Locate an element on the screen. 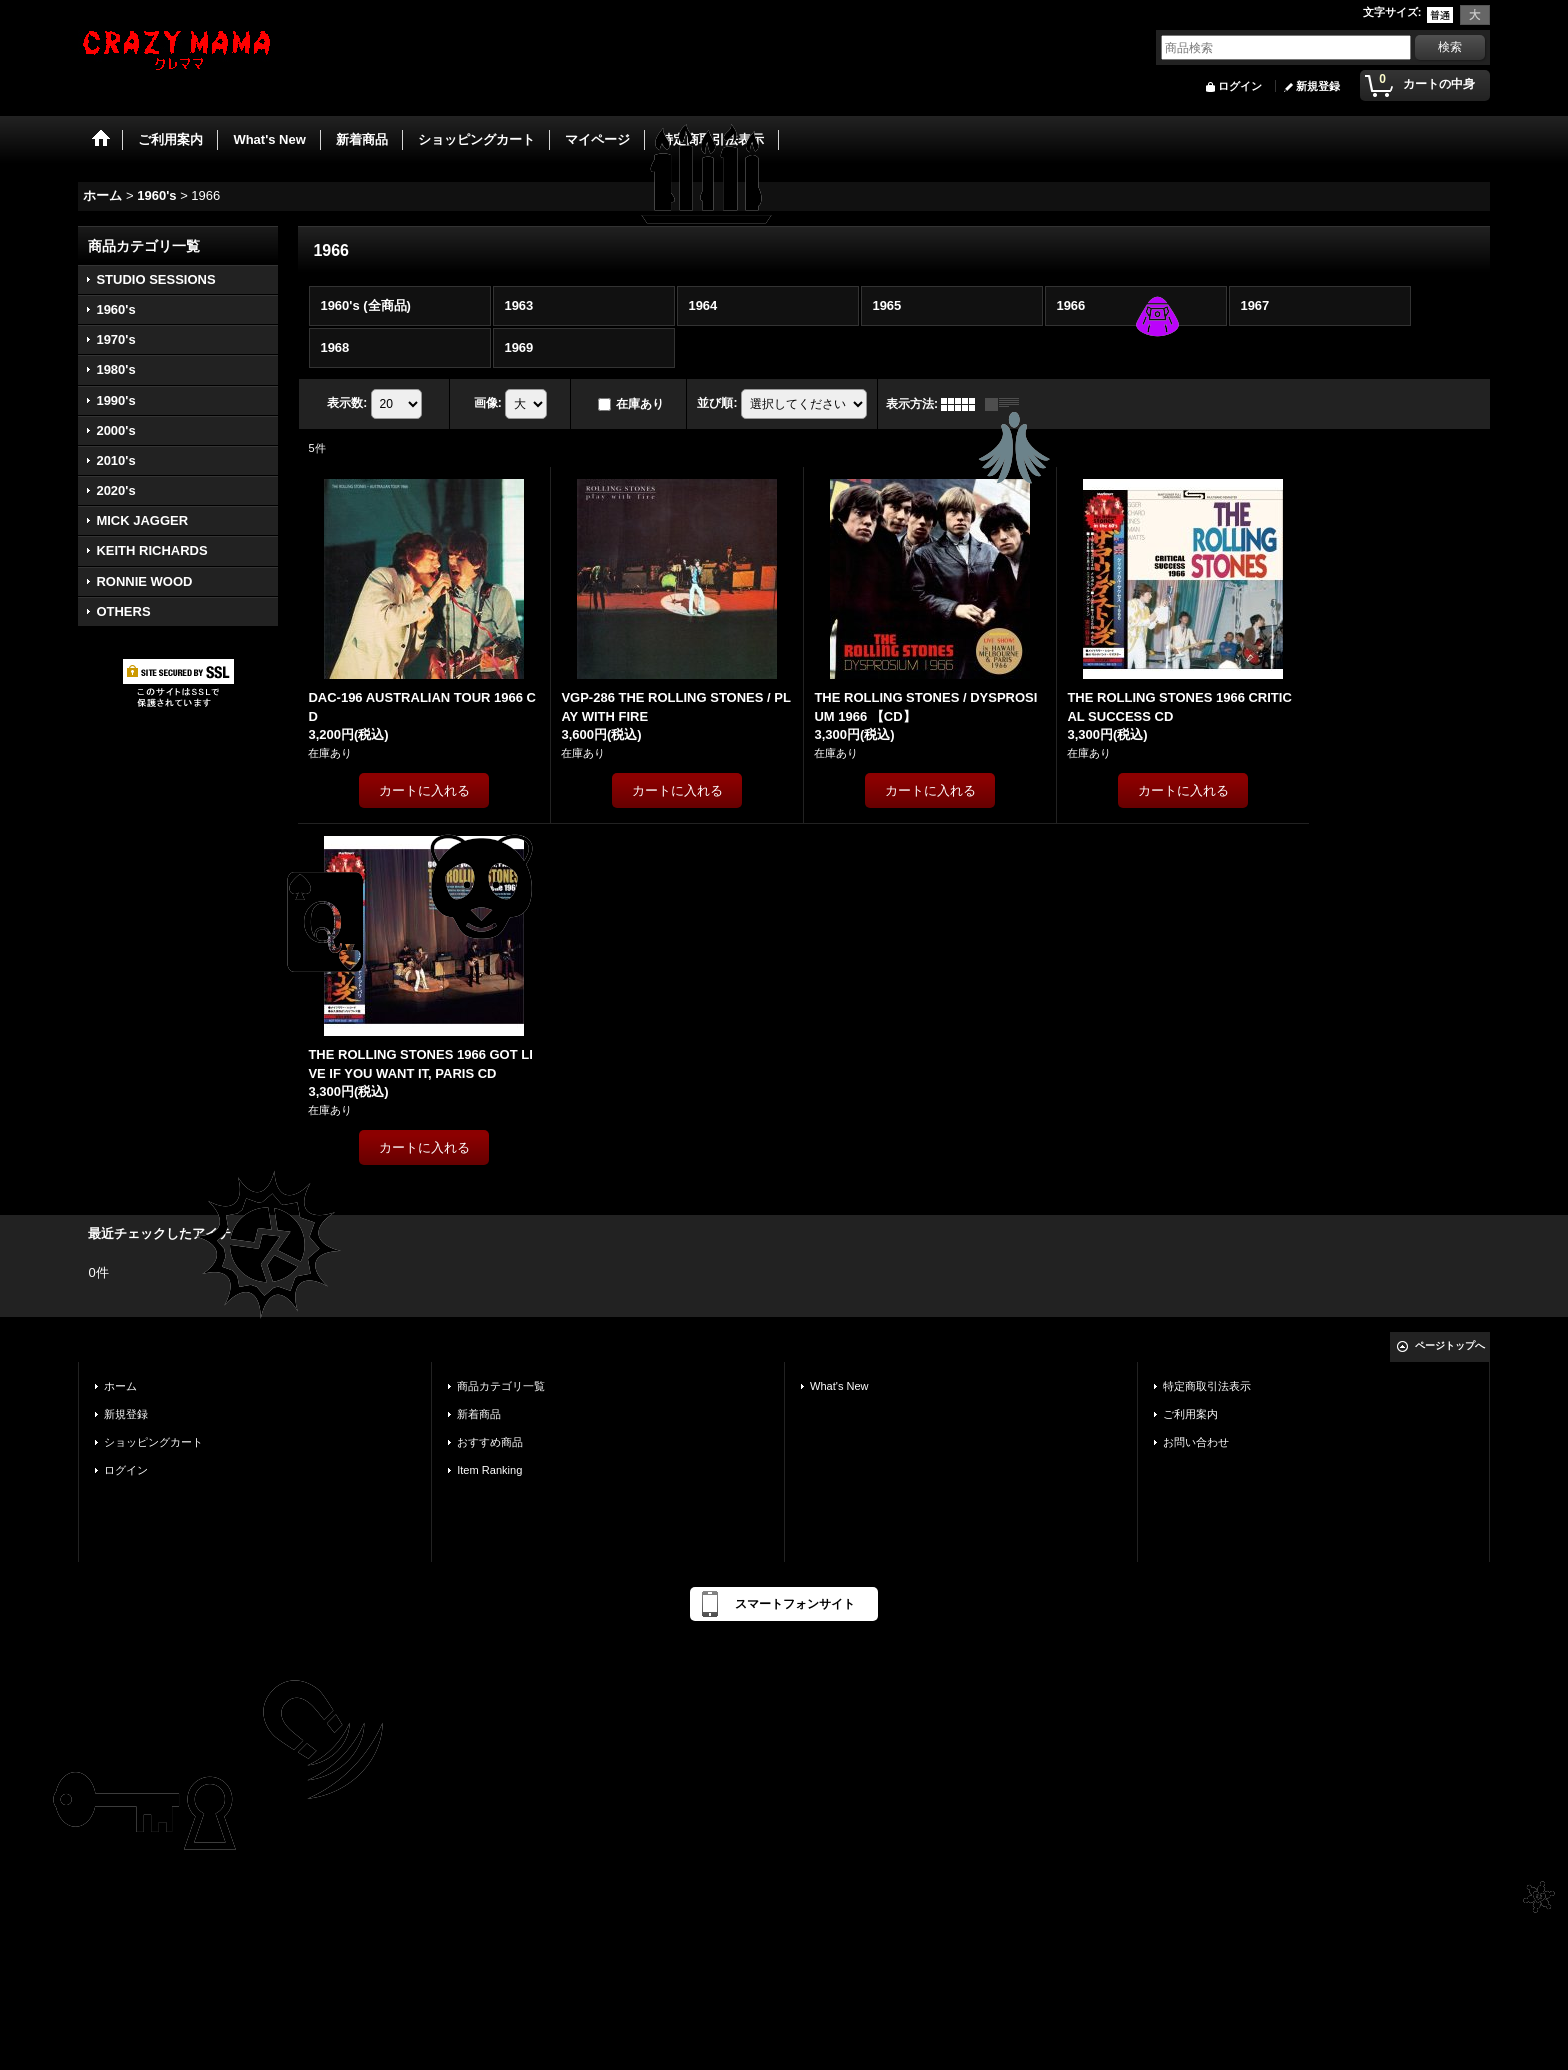  unlock a secured item or feature is located at coordinates (144, 1810).